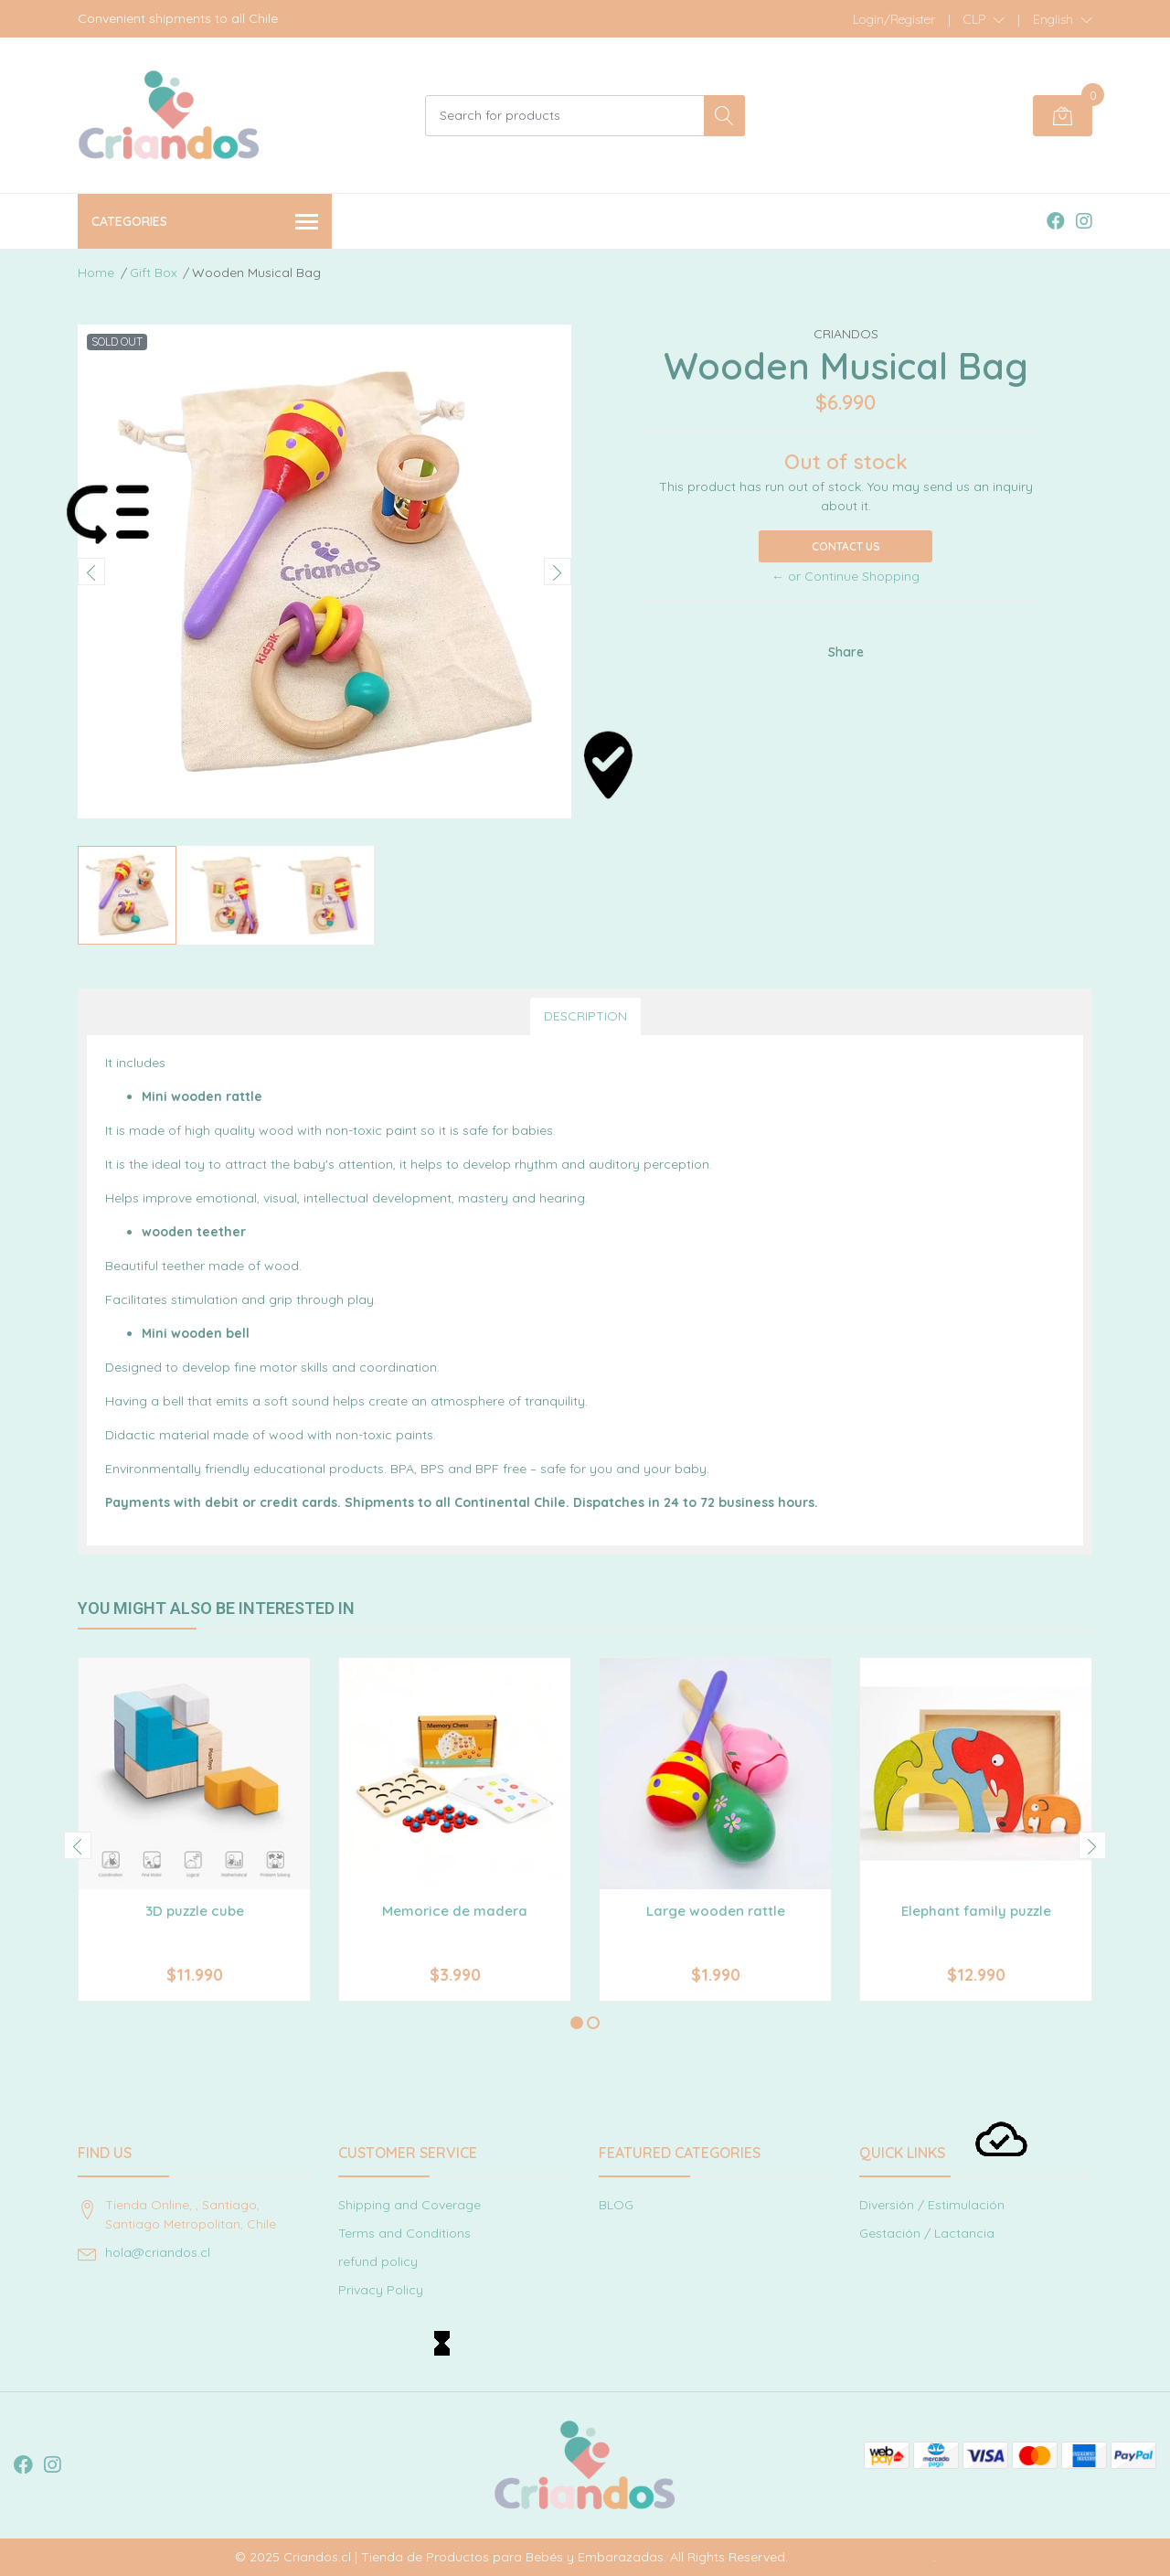 The width and height of the screenshot is (1170, 2576). Describe the element at coordinates (608, 765) in the screenshot. I see `confirm or select a location` at that location.